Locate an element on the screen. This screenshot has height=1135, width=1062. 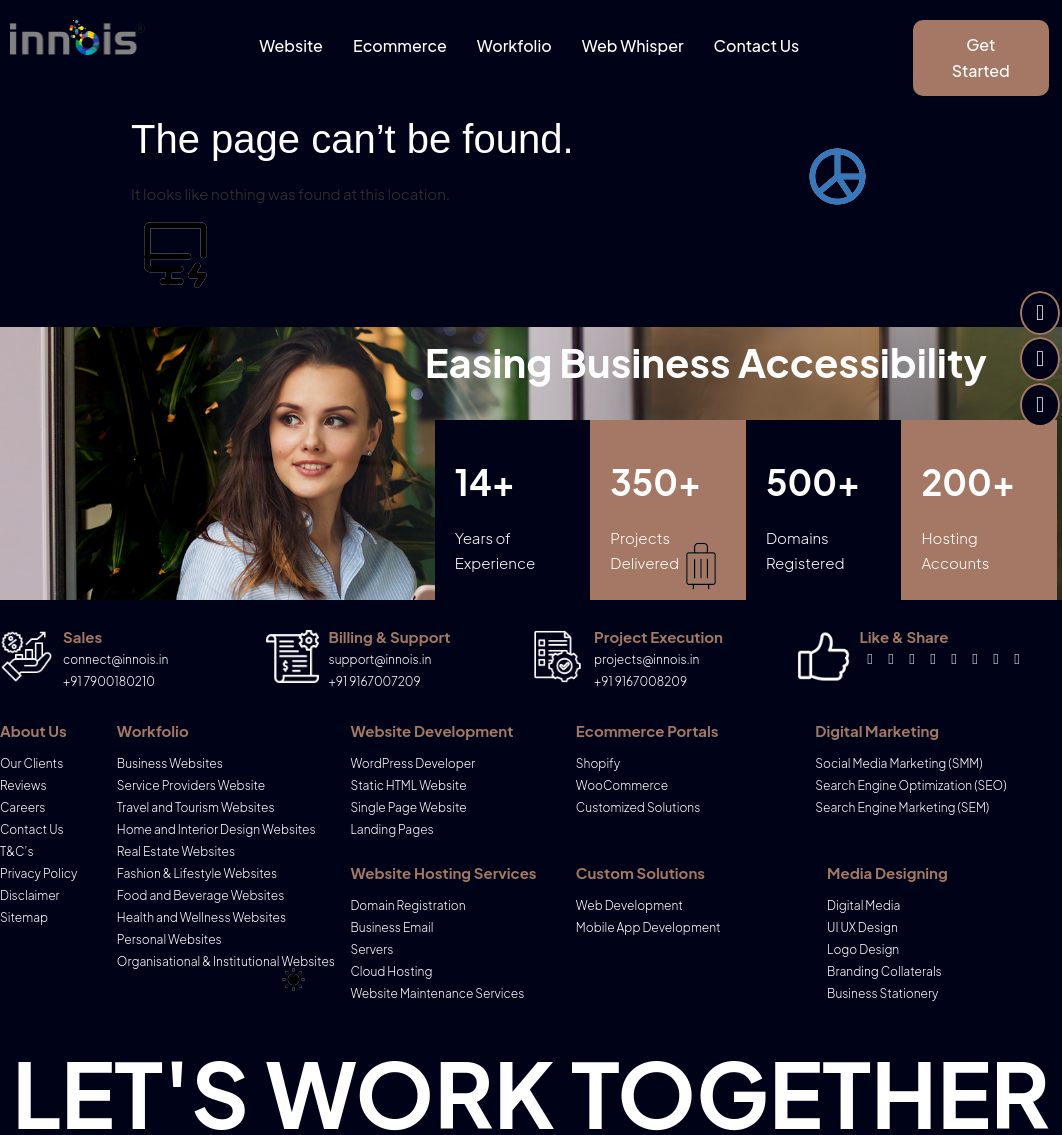
power settings for desktop computer is located at coordinates (175, 253).